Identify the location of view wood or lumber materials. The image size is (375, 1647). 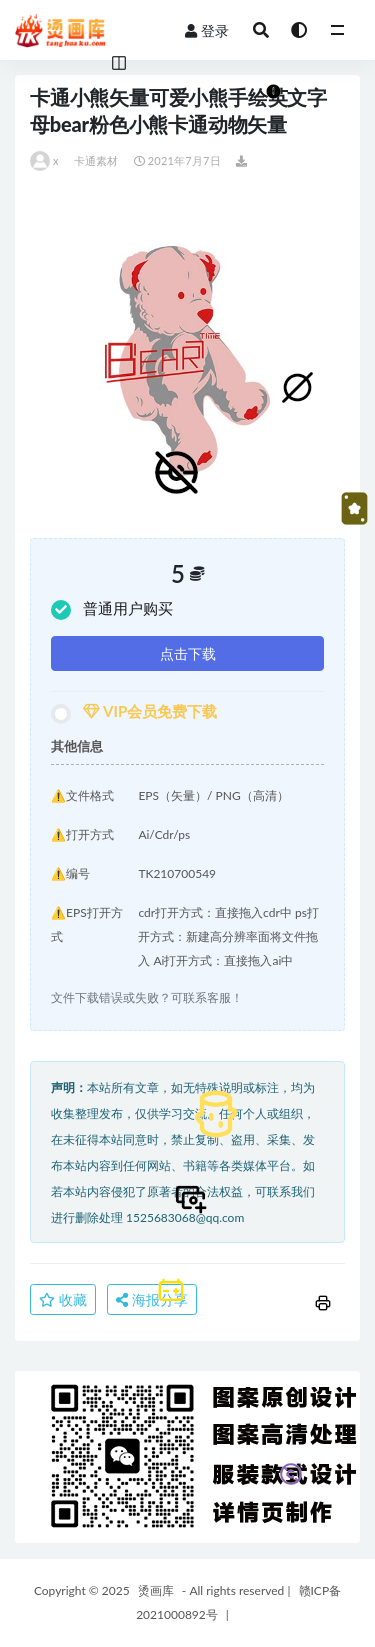
(216, 1114).